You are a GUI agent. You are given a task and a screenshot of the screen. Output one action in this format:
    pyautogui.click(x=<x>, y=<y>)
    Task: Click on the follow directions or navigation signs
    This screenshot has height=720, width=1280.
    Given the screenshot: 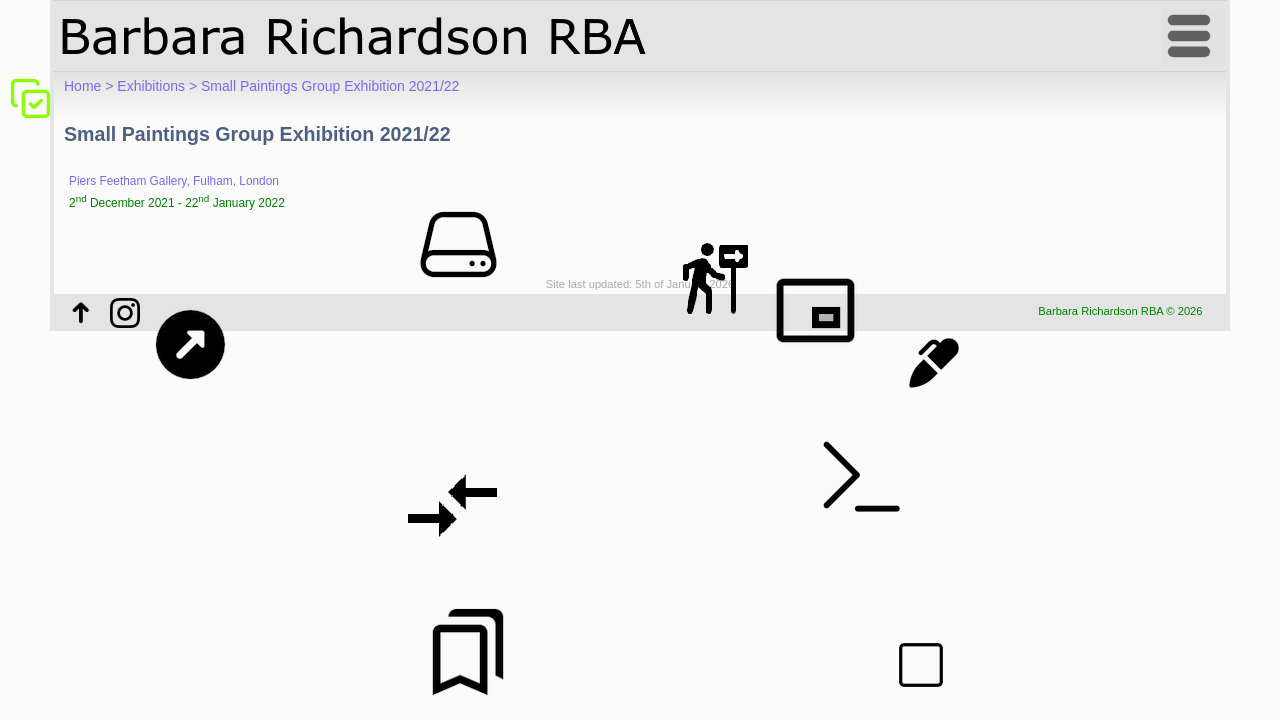 What is the action you would take?
    pyautogui.click(x=715, y=277)
    